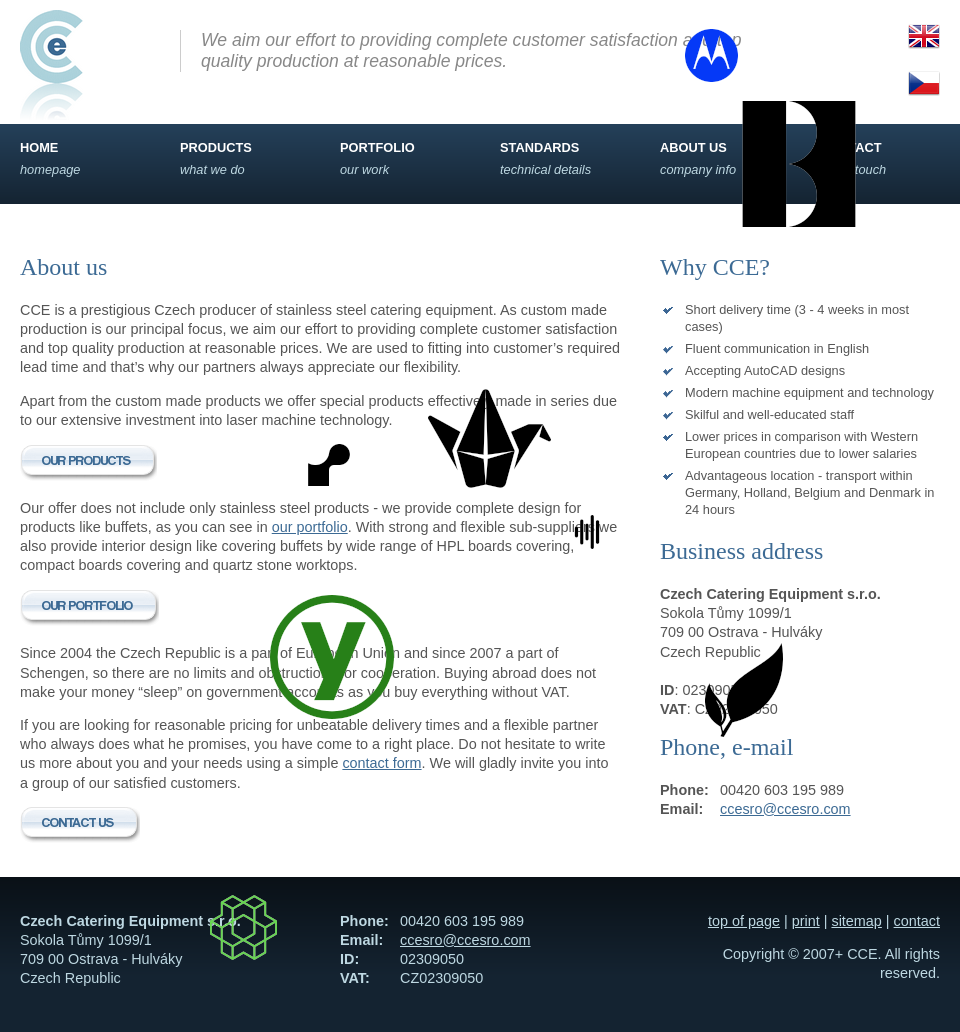 The image size is (960, 1032). Describe the element at coordinates (243, 927) in the screenshot. I see `OpenAI Gym logo` at that location.